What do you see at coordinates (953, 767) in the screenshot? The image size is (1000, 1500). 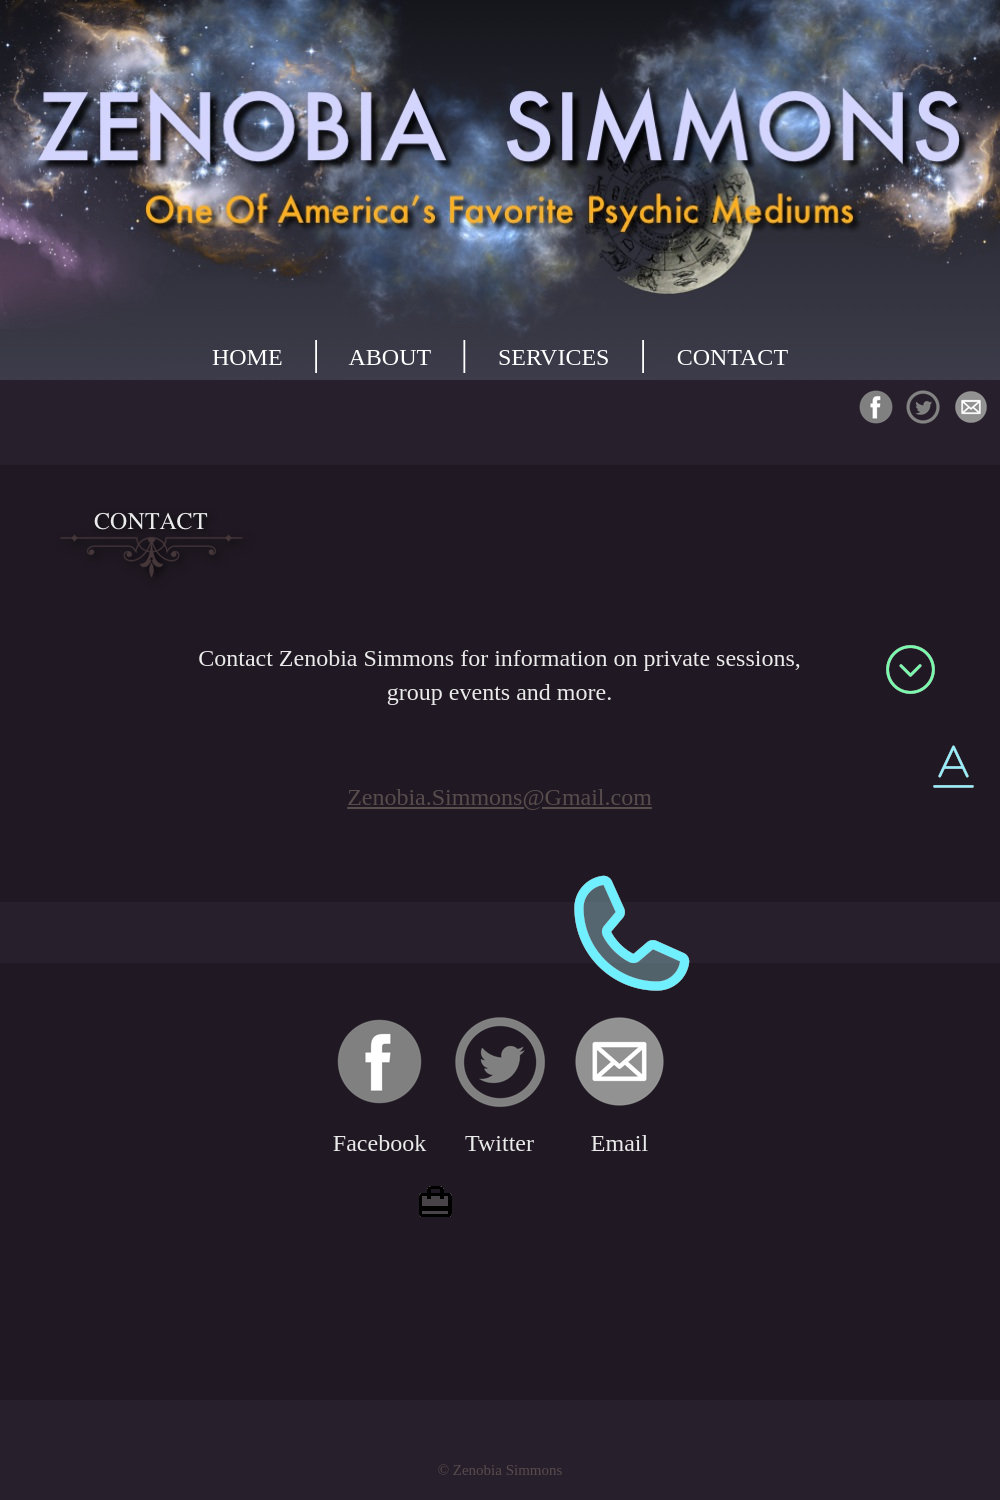 I see `apply underline formatting to selected text` at bounding box center [953, 767].